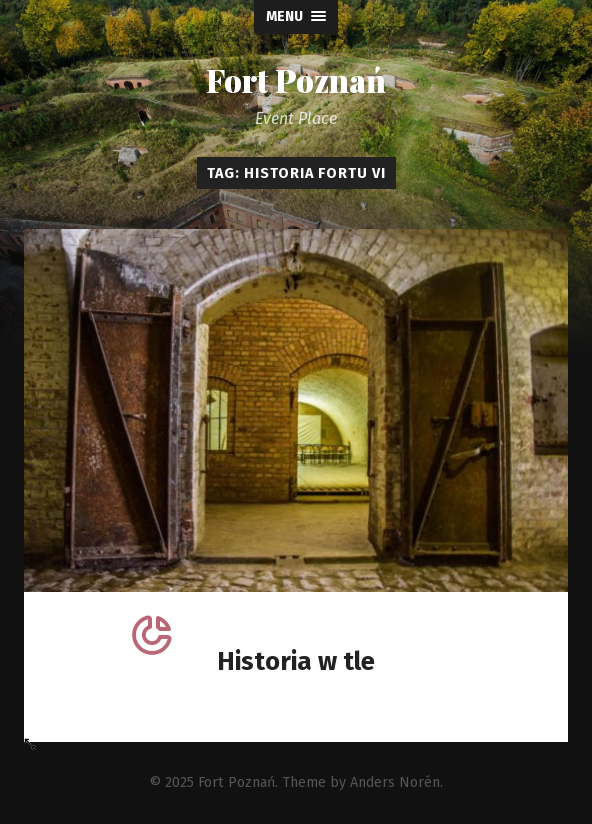  Describe the element at coordinates (30, 744) in the screenshot. I see `navigate back to previous screen` at that location.